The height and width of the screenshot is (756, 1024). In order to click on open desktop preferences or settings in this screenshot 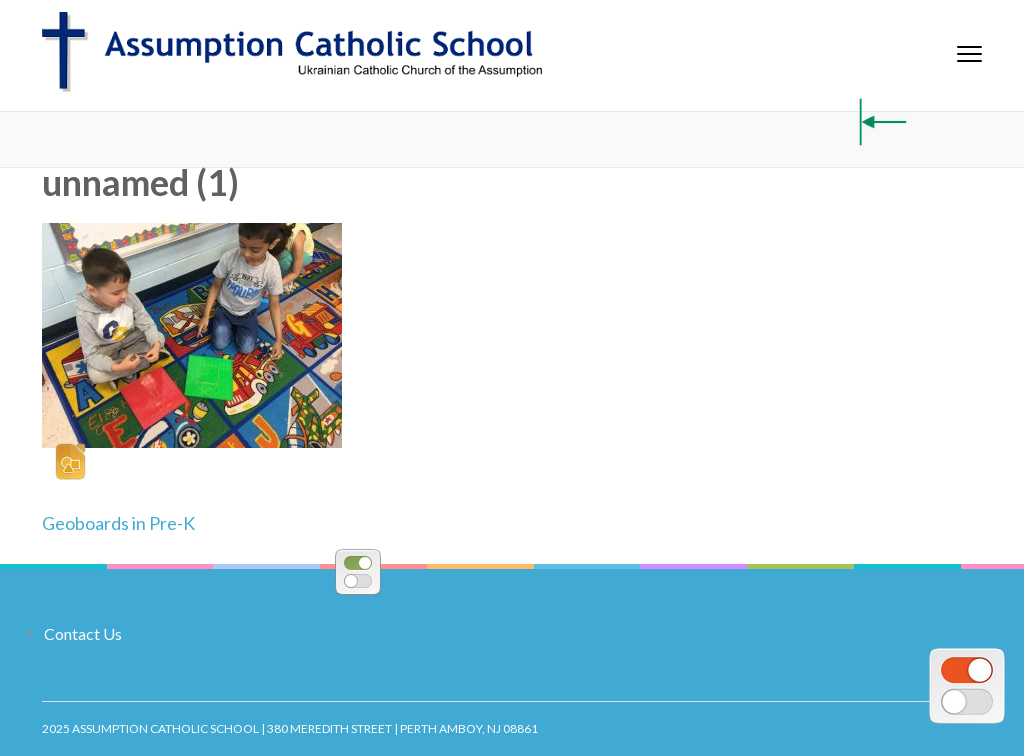, I will do `click(358, 572)`.